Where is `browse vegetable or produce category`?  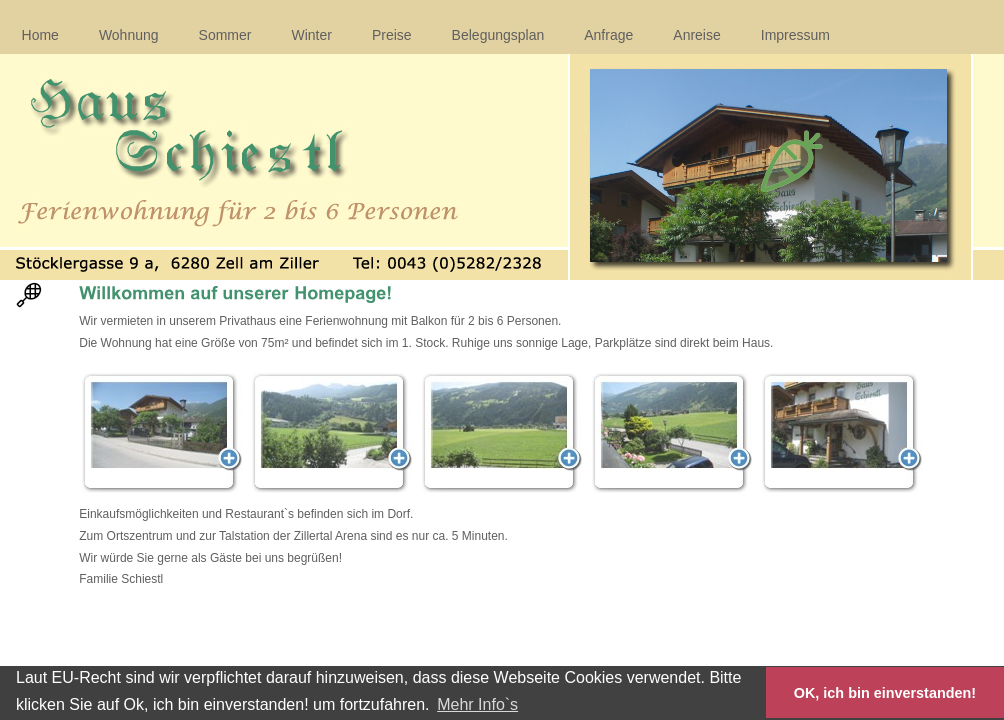
browse vegetable or produce category is located at coordinates (790, 162).